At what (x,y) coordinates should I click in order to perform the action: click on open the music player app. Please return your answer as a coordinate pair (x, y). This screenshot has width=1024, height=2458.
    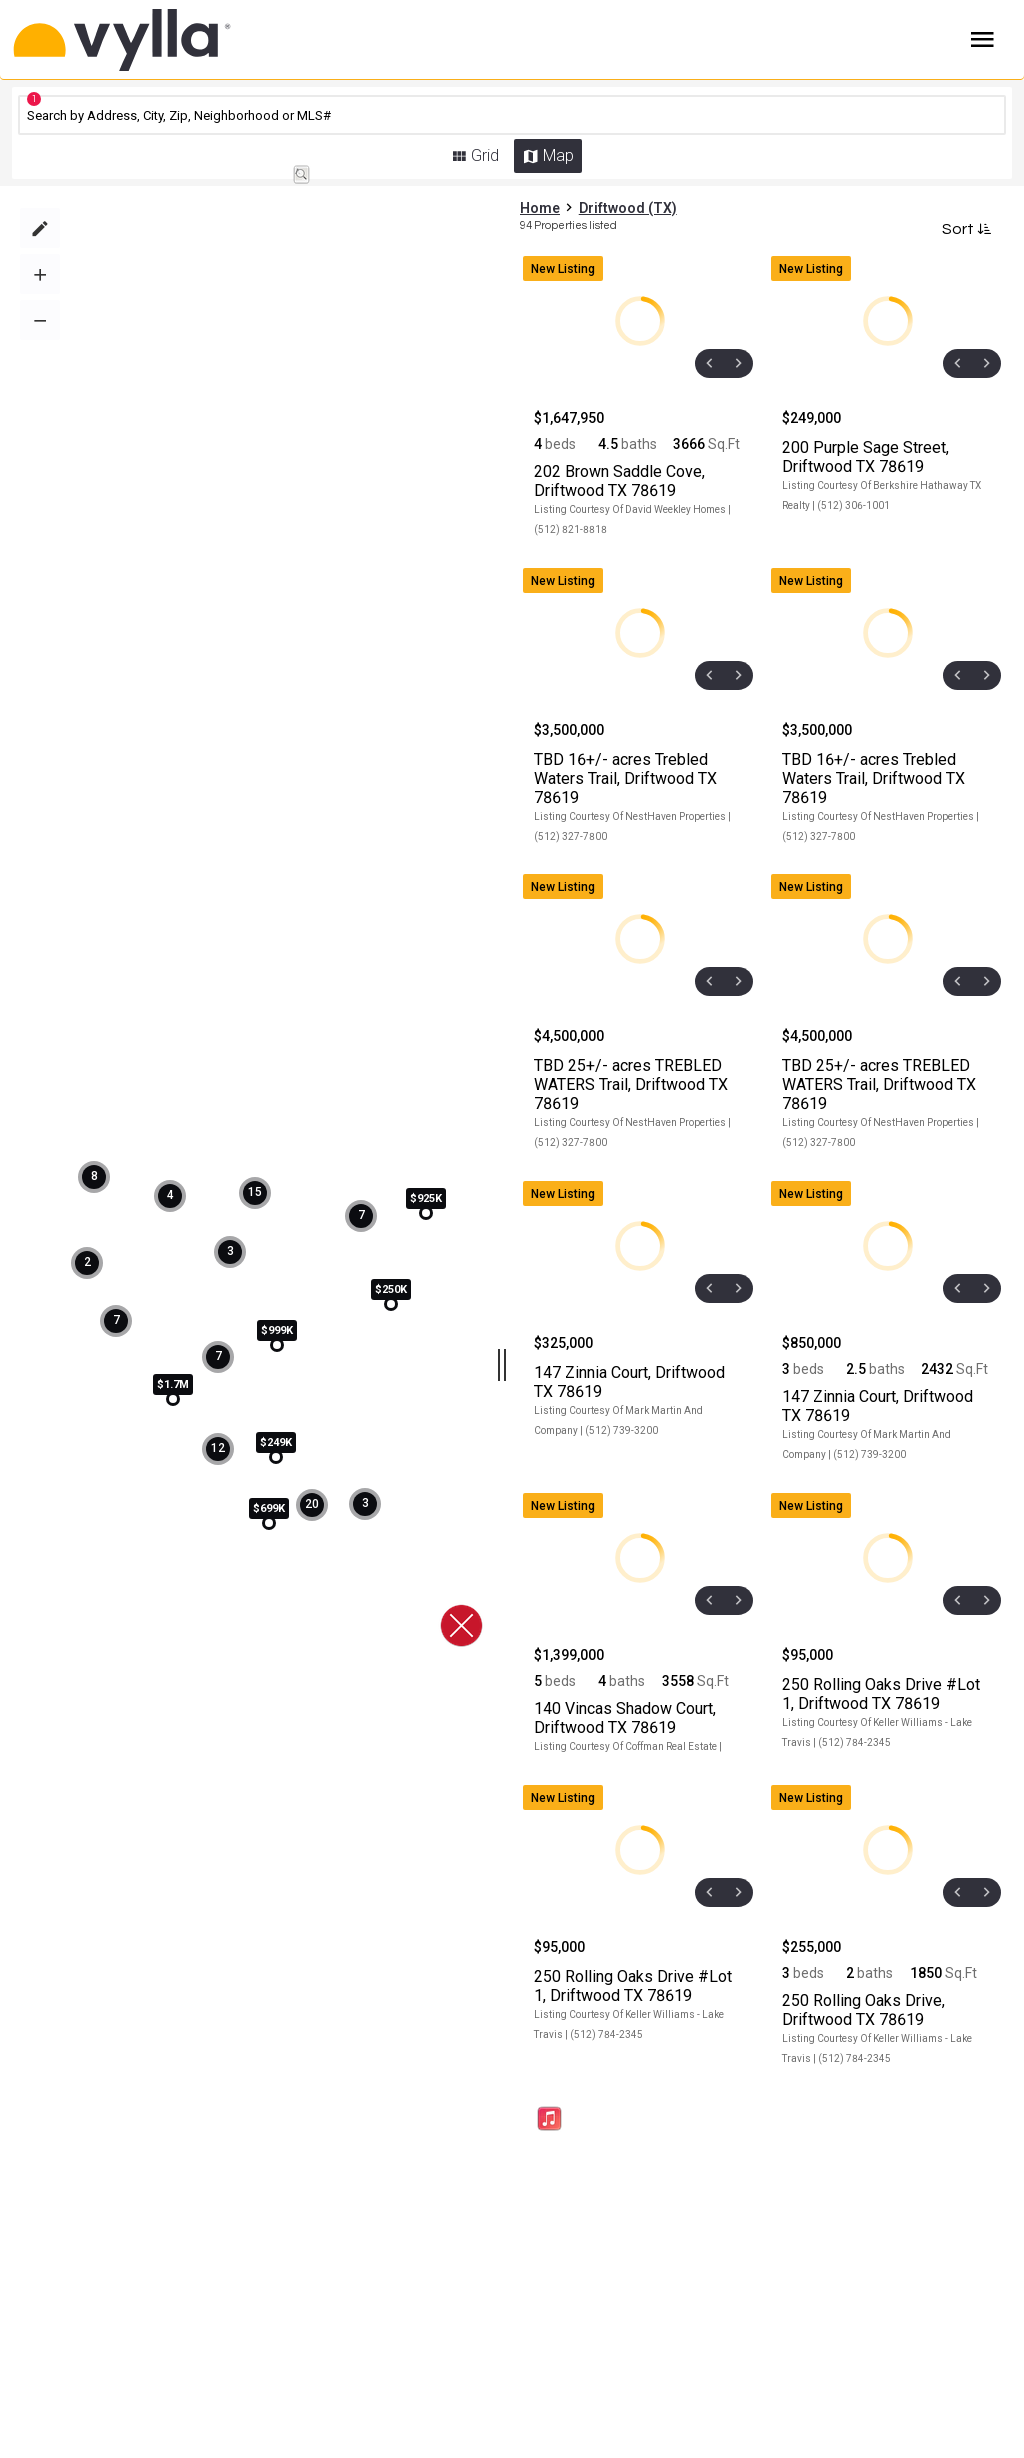
    Looking at the image, I should click on (549, 2118).